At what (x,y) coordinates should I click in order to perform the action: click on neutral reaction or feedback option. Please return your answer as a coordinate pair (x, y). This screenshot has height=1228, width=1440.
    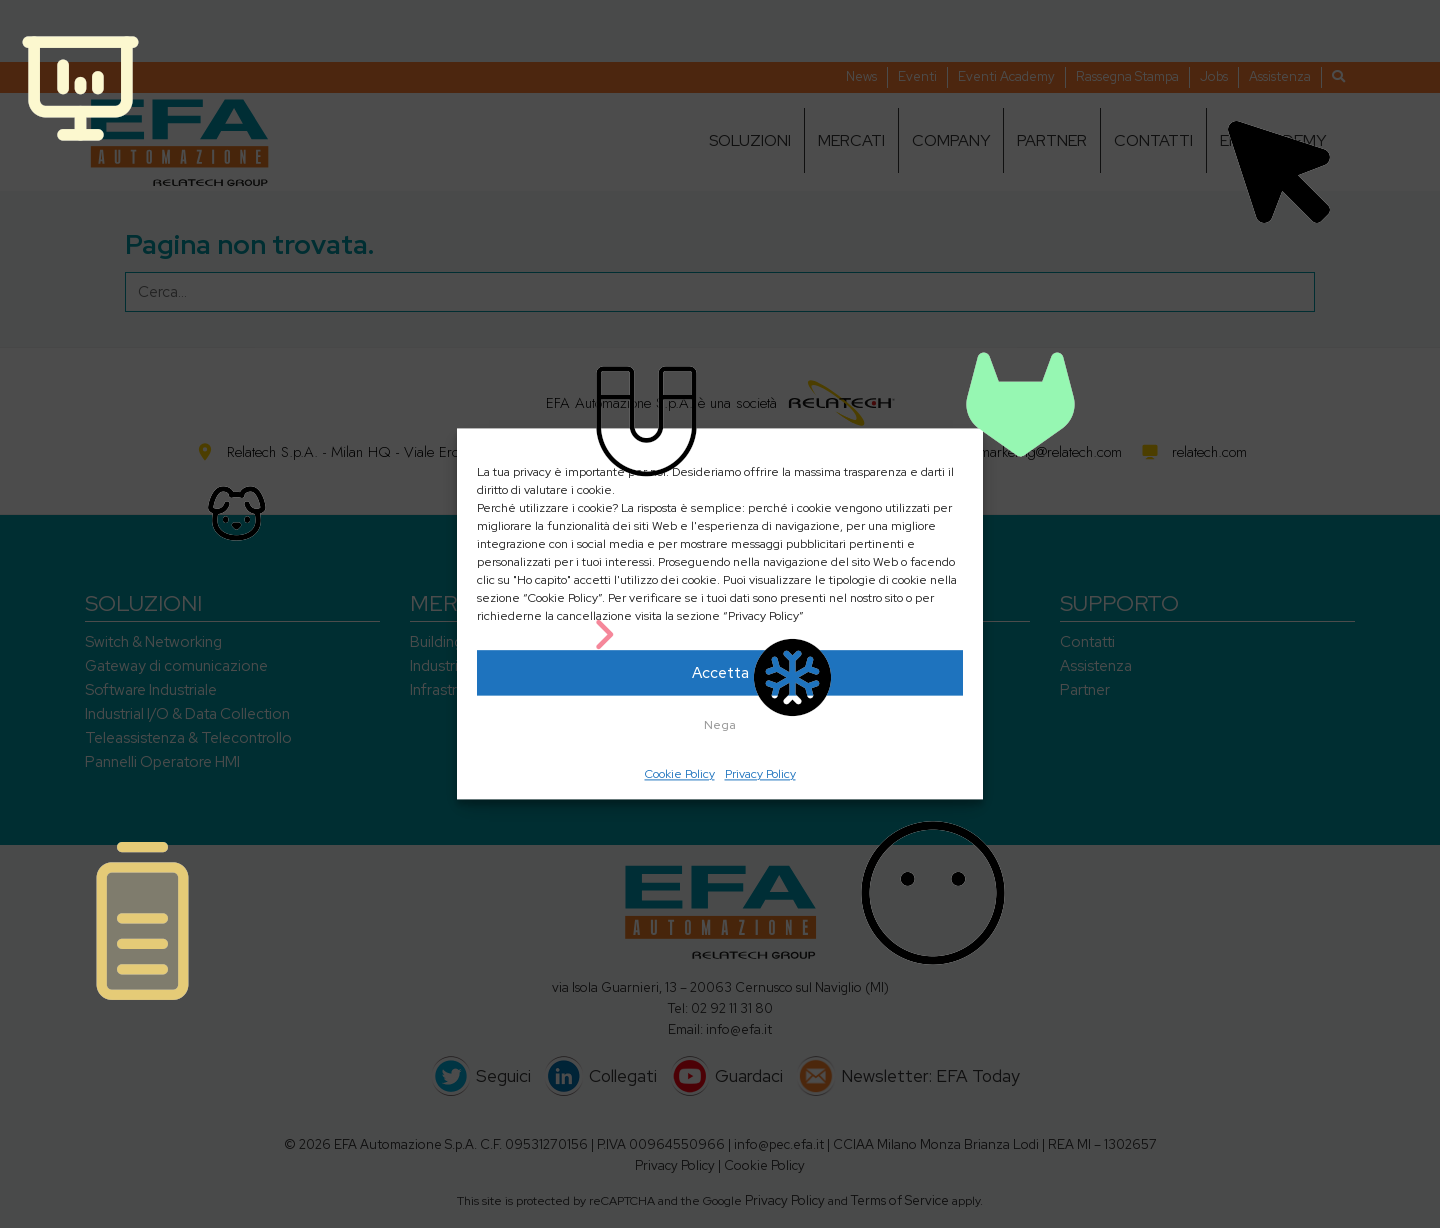
    Looking at the image, I should click on (933, 893).